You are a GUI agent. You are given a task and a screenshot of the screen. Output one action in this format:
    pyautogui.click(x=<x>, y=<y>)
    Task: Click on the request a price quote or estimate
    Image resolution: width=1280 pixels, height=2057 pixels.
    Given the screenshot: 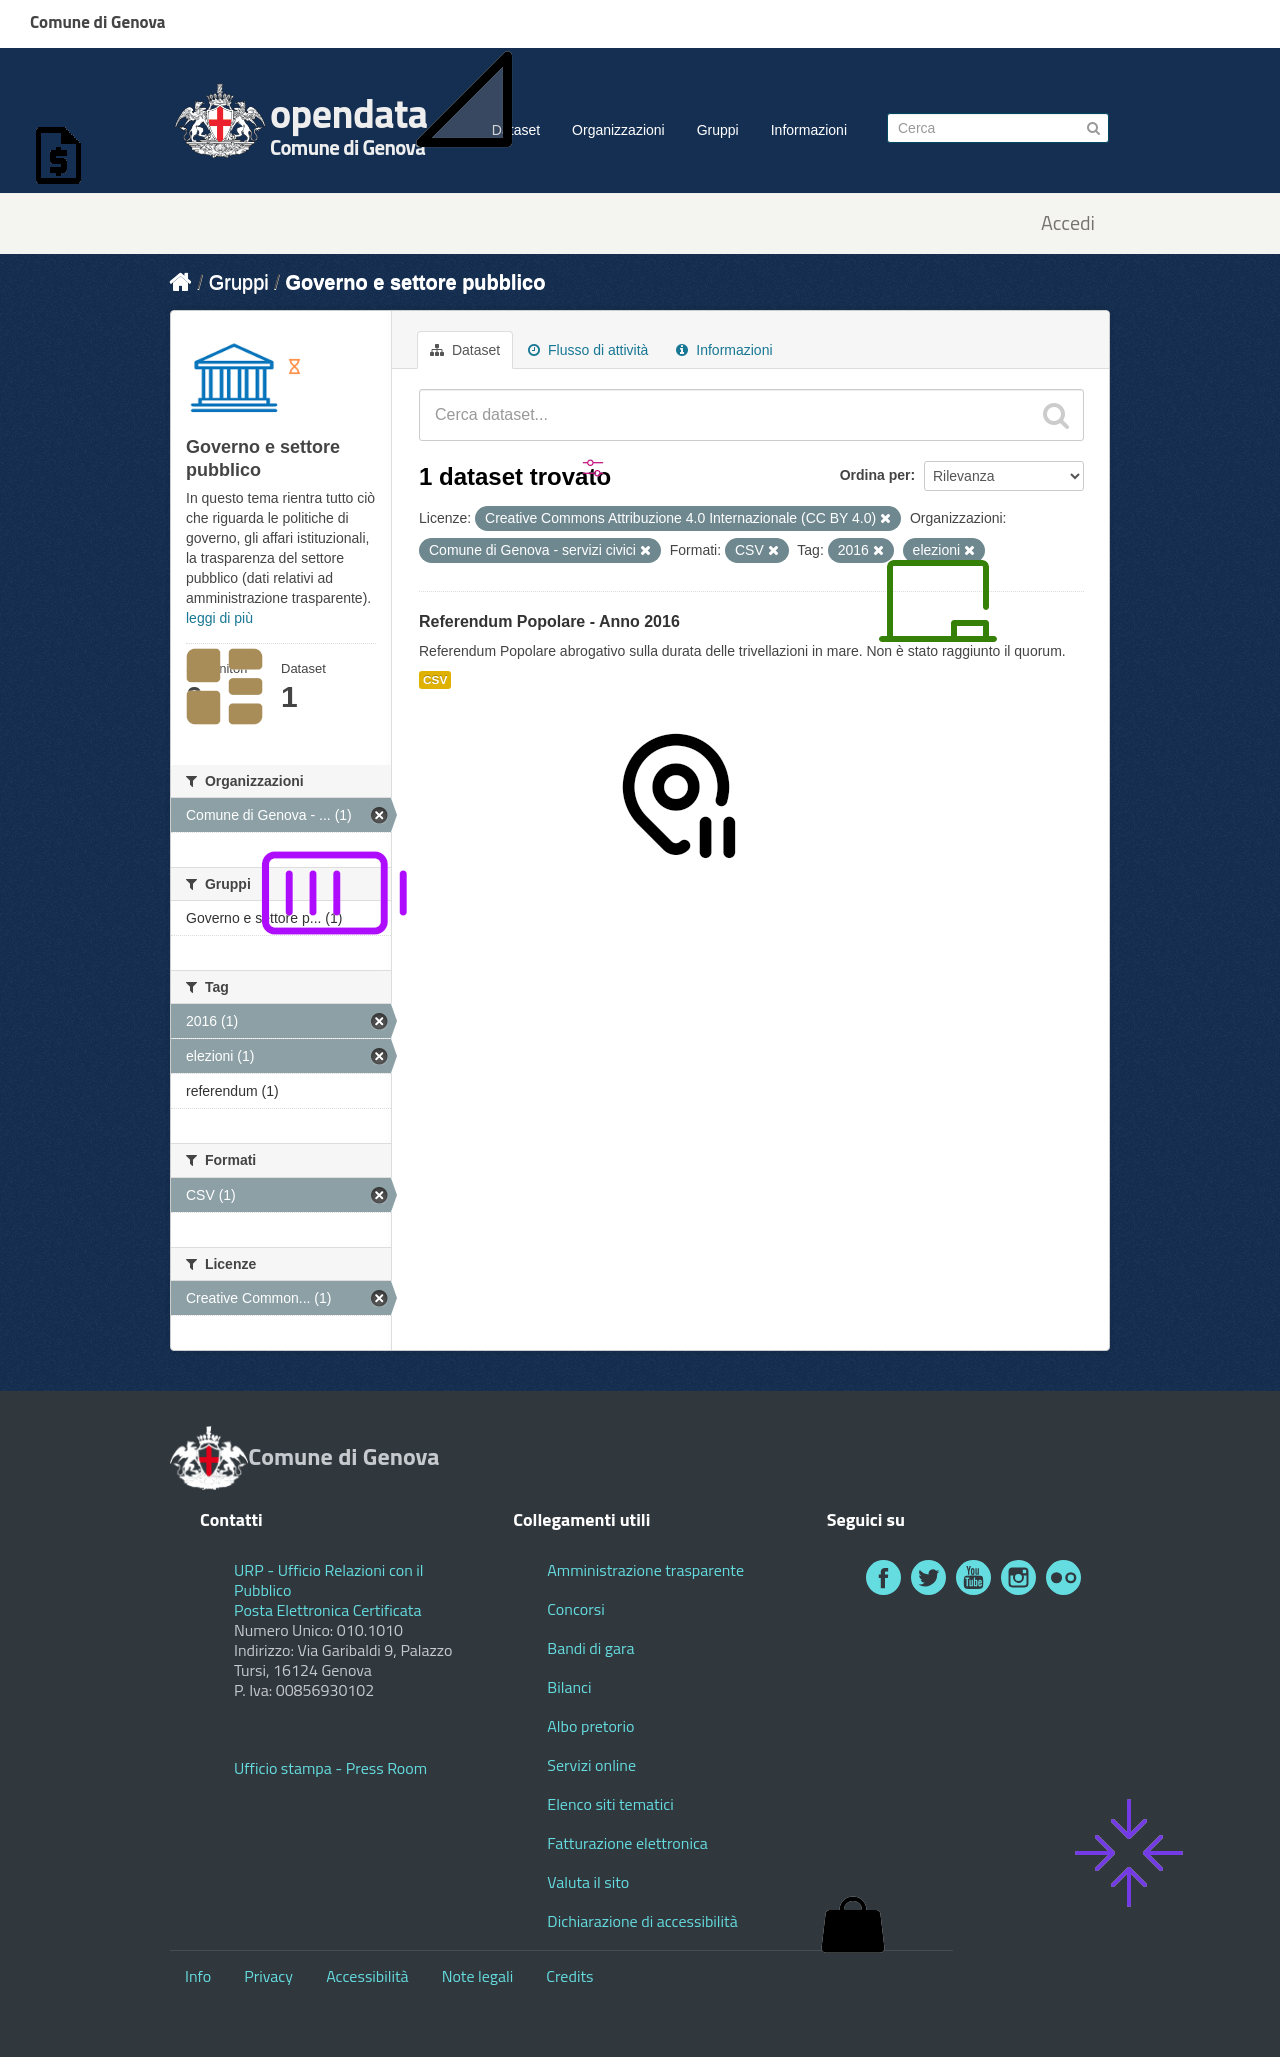 What is the action you would take?
    pyautogui.click(x=58, y=155)
    